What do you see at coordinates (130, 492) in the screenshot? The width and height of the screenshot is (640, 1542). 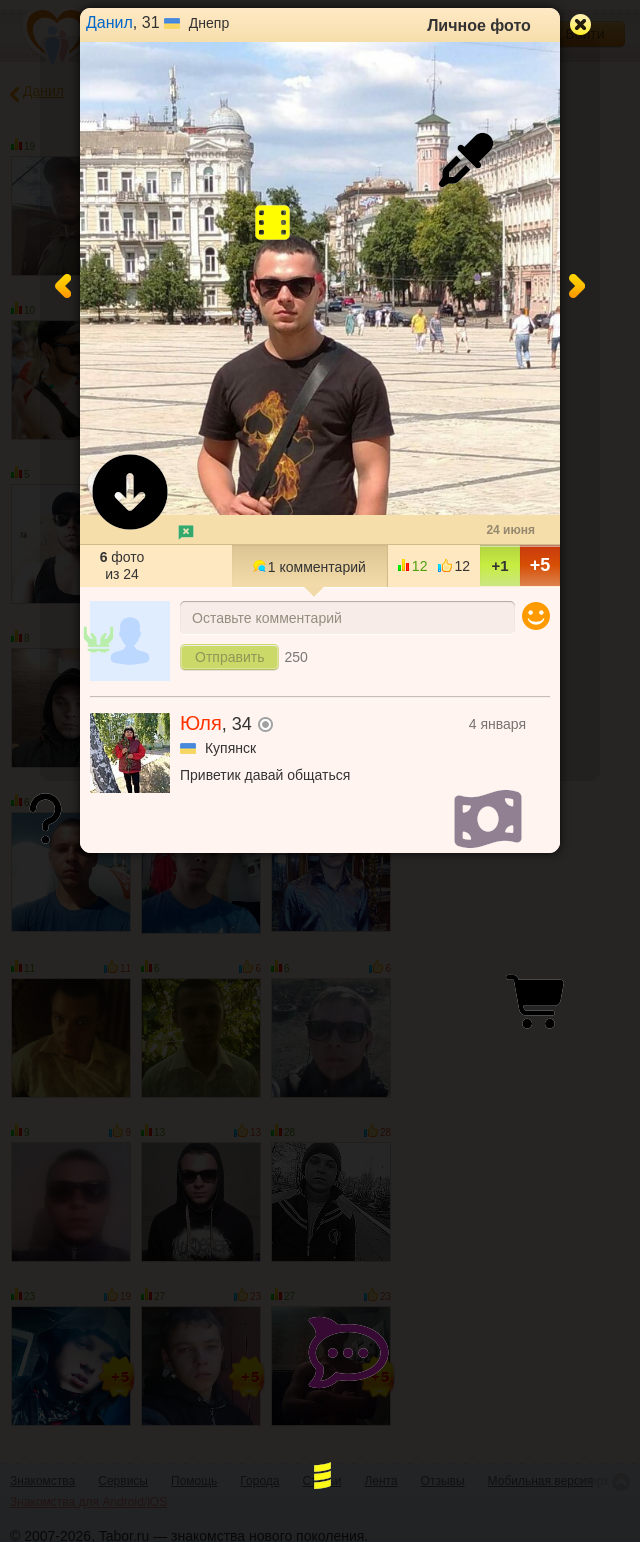 I see `download a file or content` at bounding box center [130, 492].